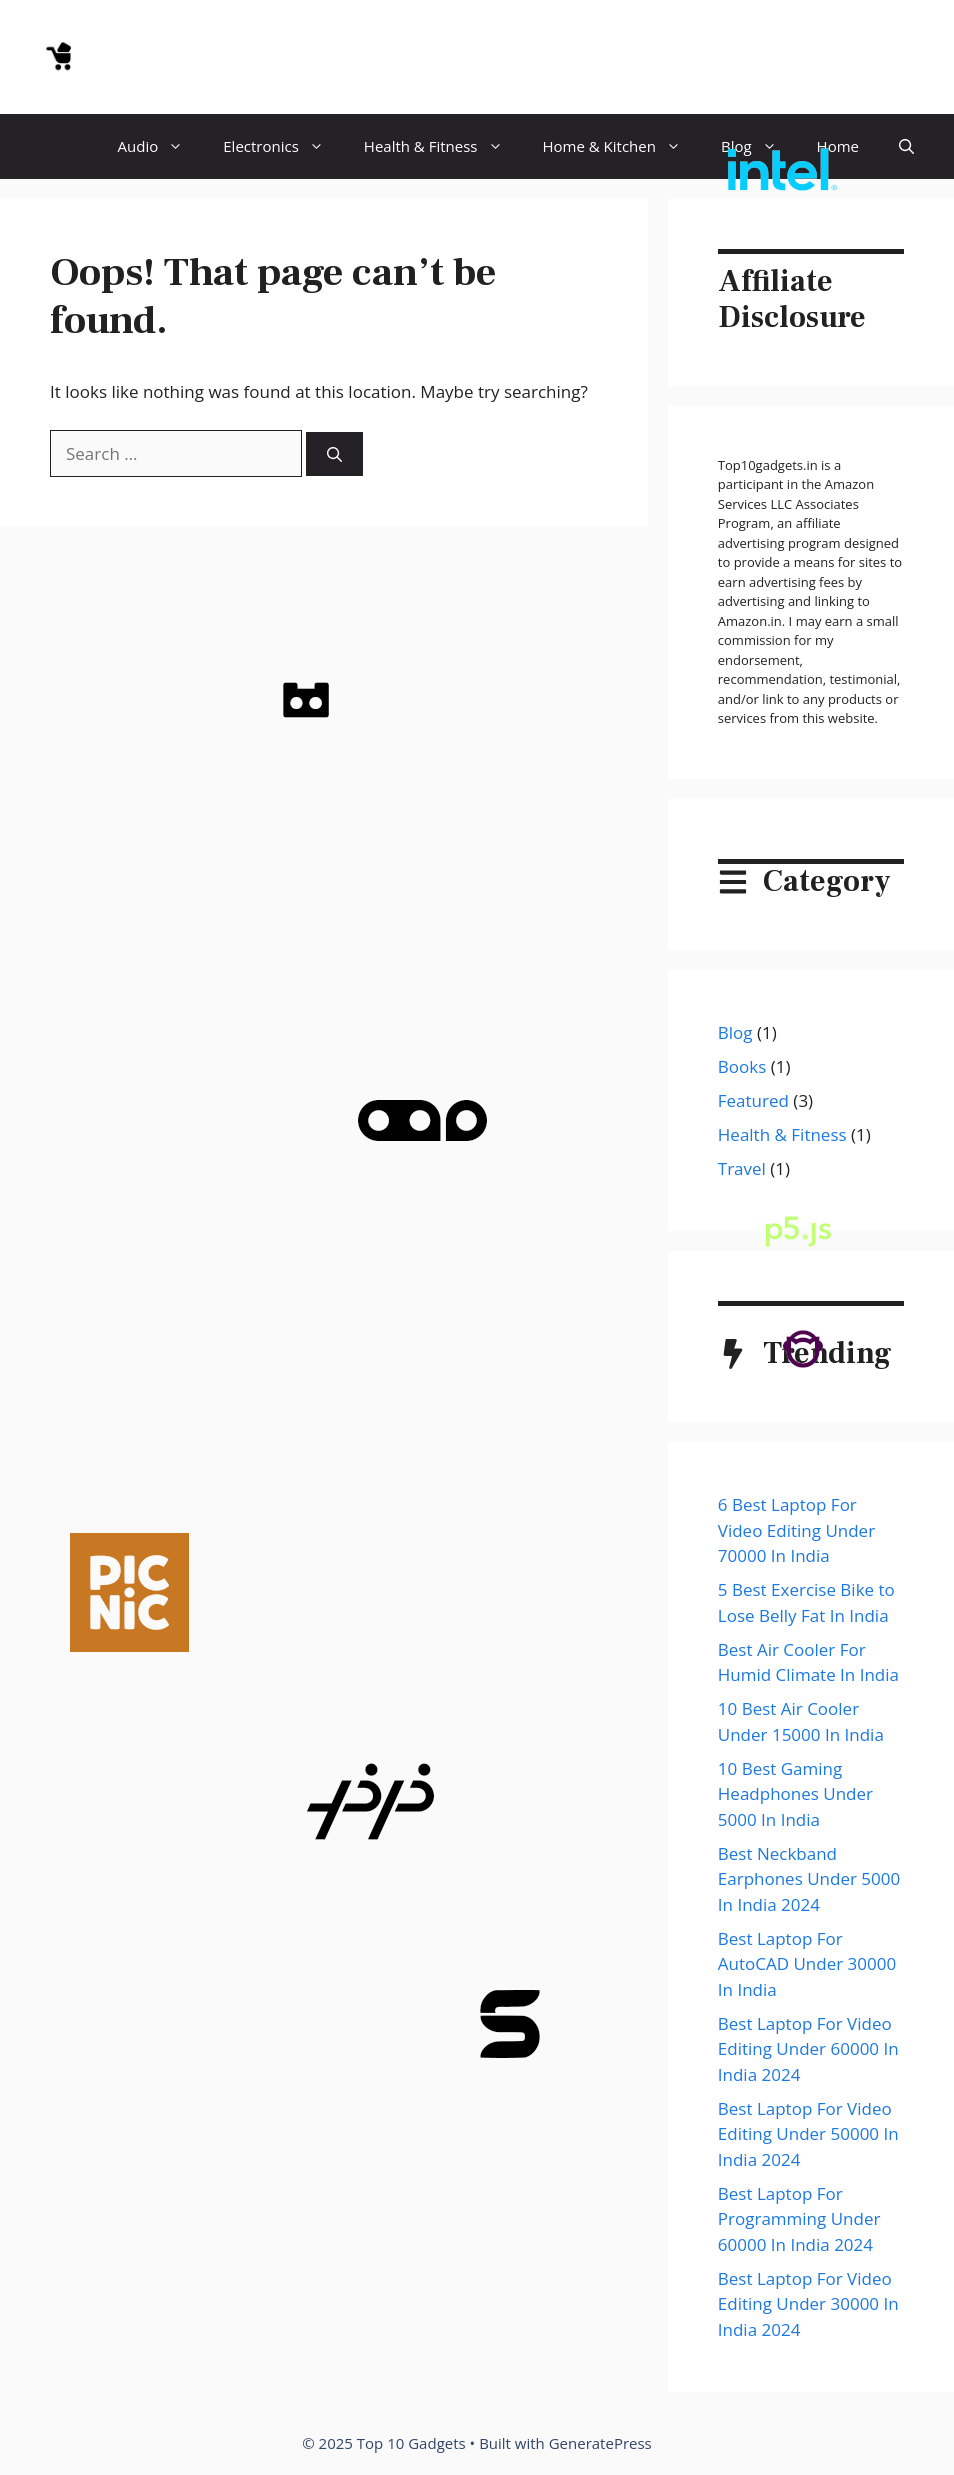 This screenshot has width=954, height=2475. Describe the element at coordinates (306, 700) in the screenshot. I see `simplybuilt brand logo` at that location.